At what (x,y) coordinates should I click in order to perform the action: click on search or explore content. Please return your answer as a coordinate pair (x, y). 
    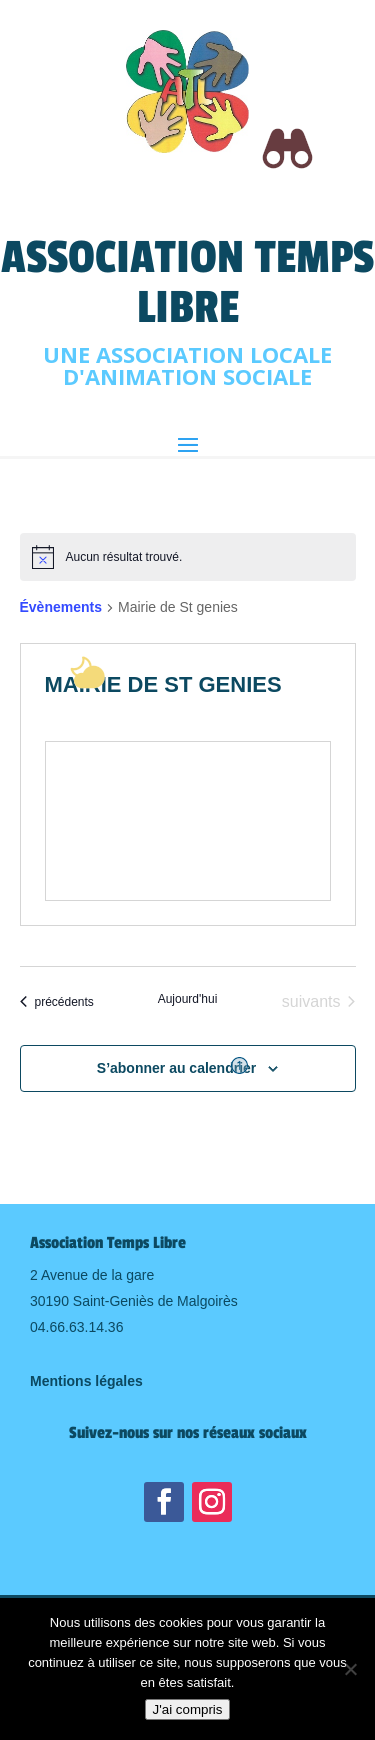
    Looking at the image, I should click on (287, 148).